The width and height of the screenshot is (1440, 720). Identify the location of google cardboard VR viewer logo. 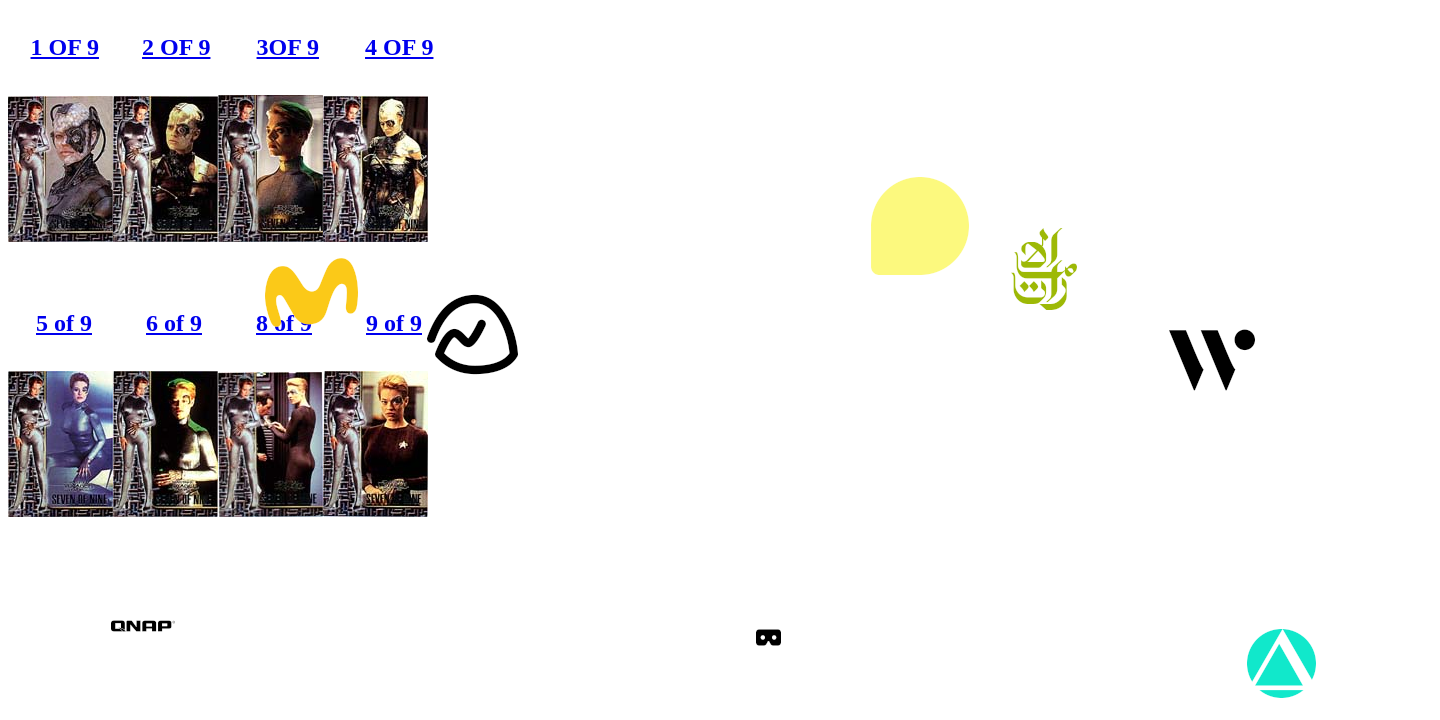
(768, 637).